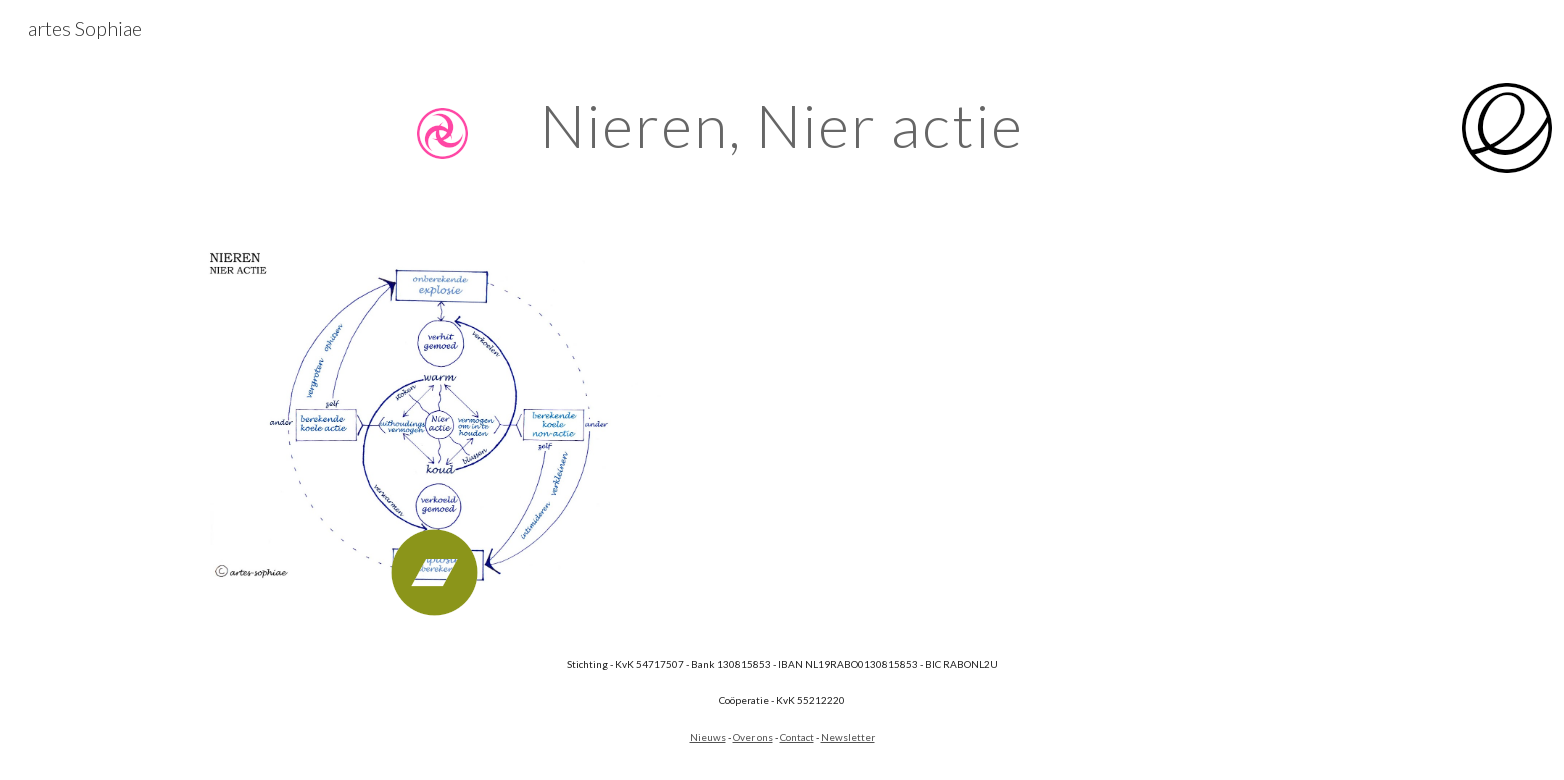  Describe the element at coordinates (434, 572) in the screenshot. I see `open Bandcamp app` at that location.